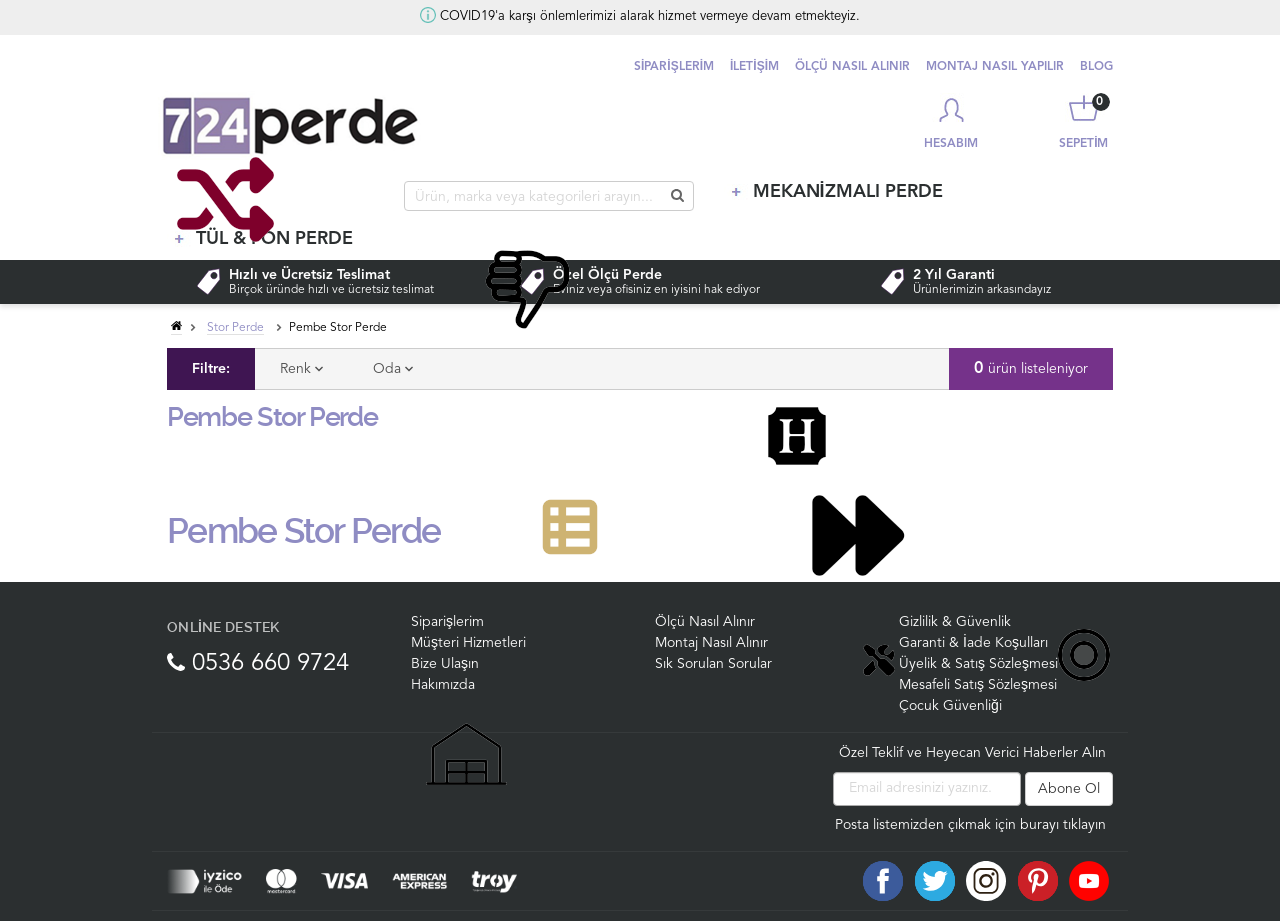 This screenshot has height=921, width=1280. I want to click on access garage or parking controls, so click(466, 758).